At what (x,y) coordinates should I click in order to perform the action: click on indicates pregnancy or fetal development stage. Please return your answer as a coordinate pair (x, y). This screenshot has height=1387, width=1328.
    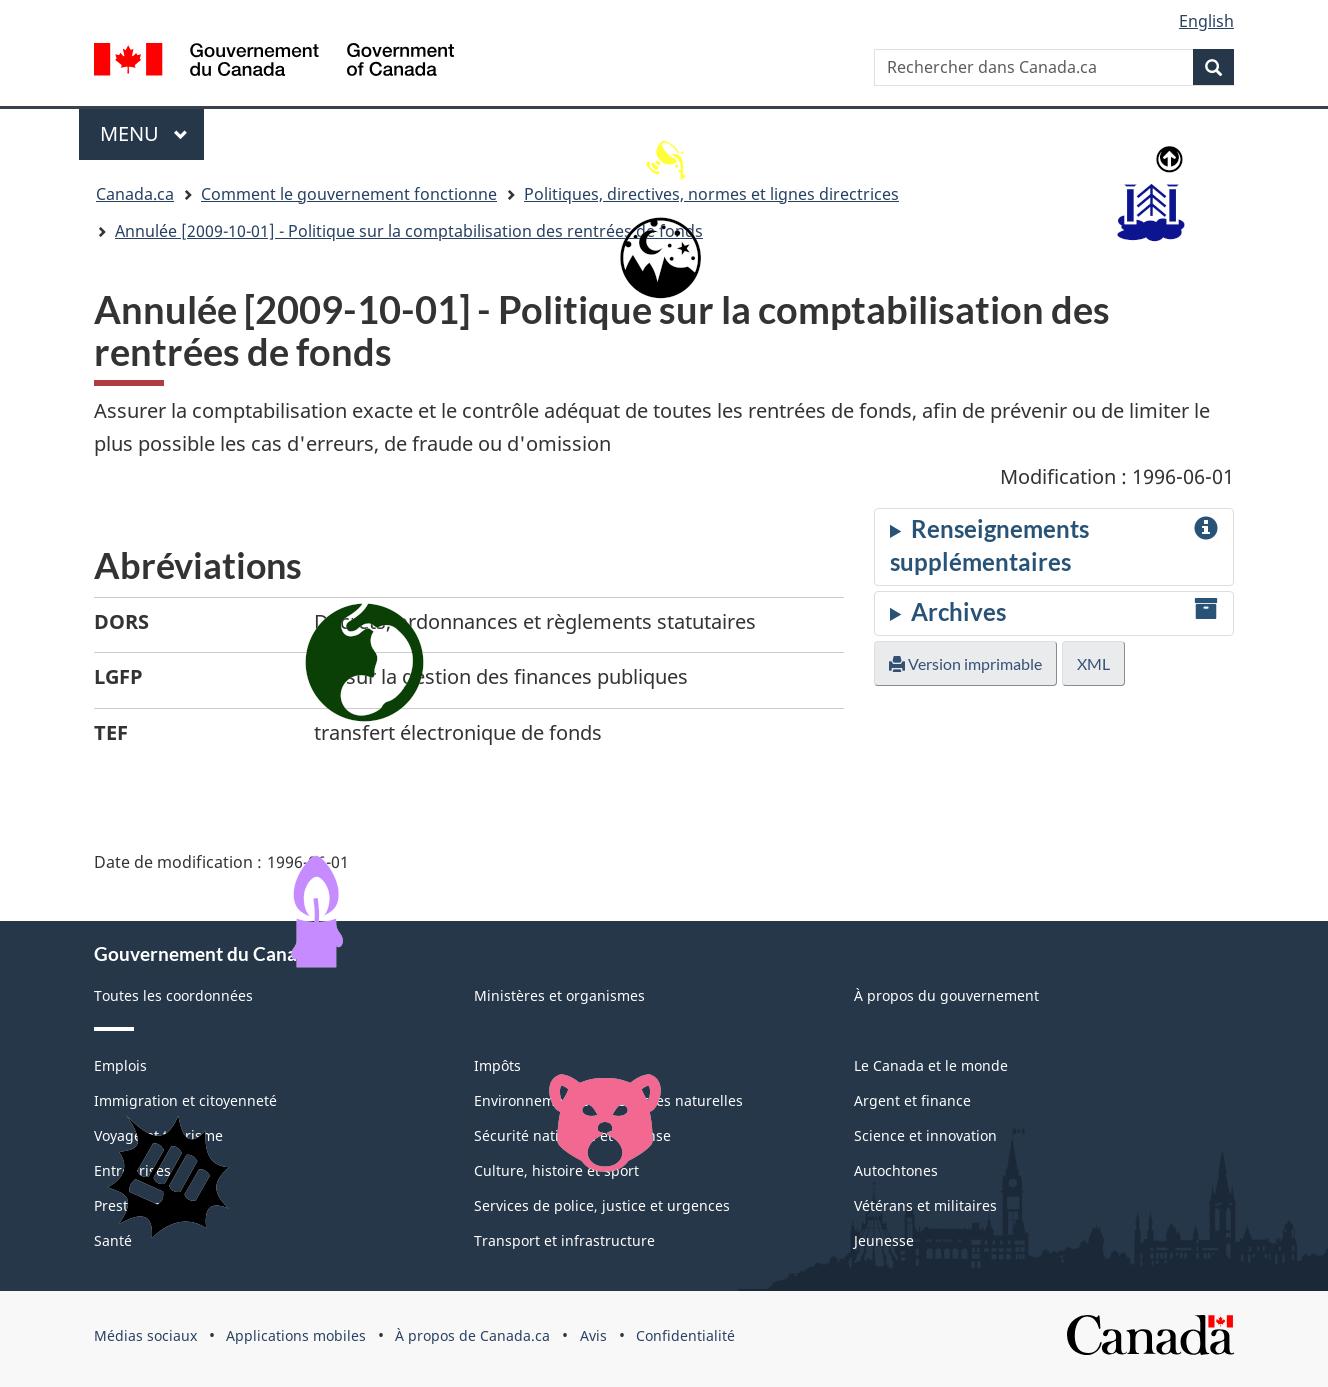
    Looking at the image, I should click on (364, 662).